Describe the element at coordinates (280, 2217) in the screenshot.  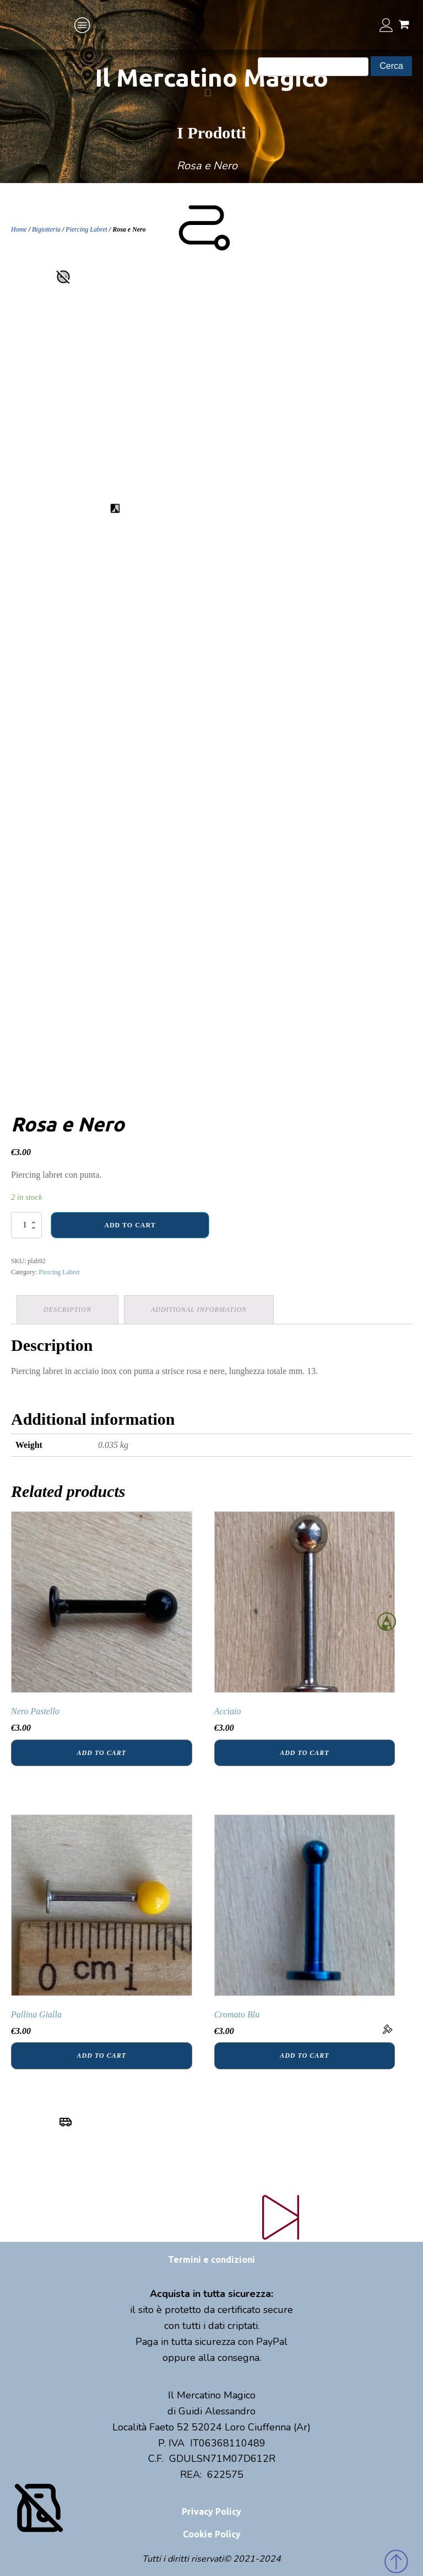
I see `skip to the next track or media item` at that location.